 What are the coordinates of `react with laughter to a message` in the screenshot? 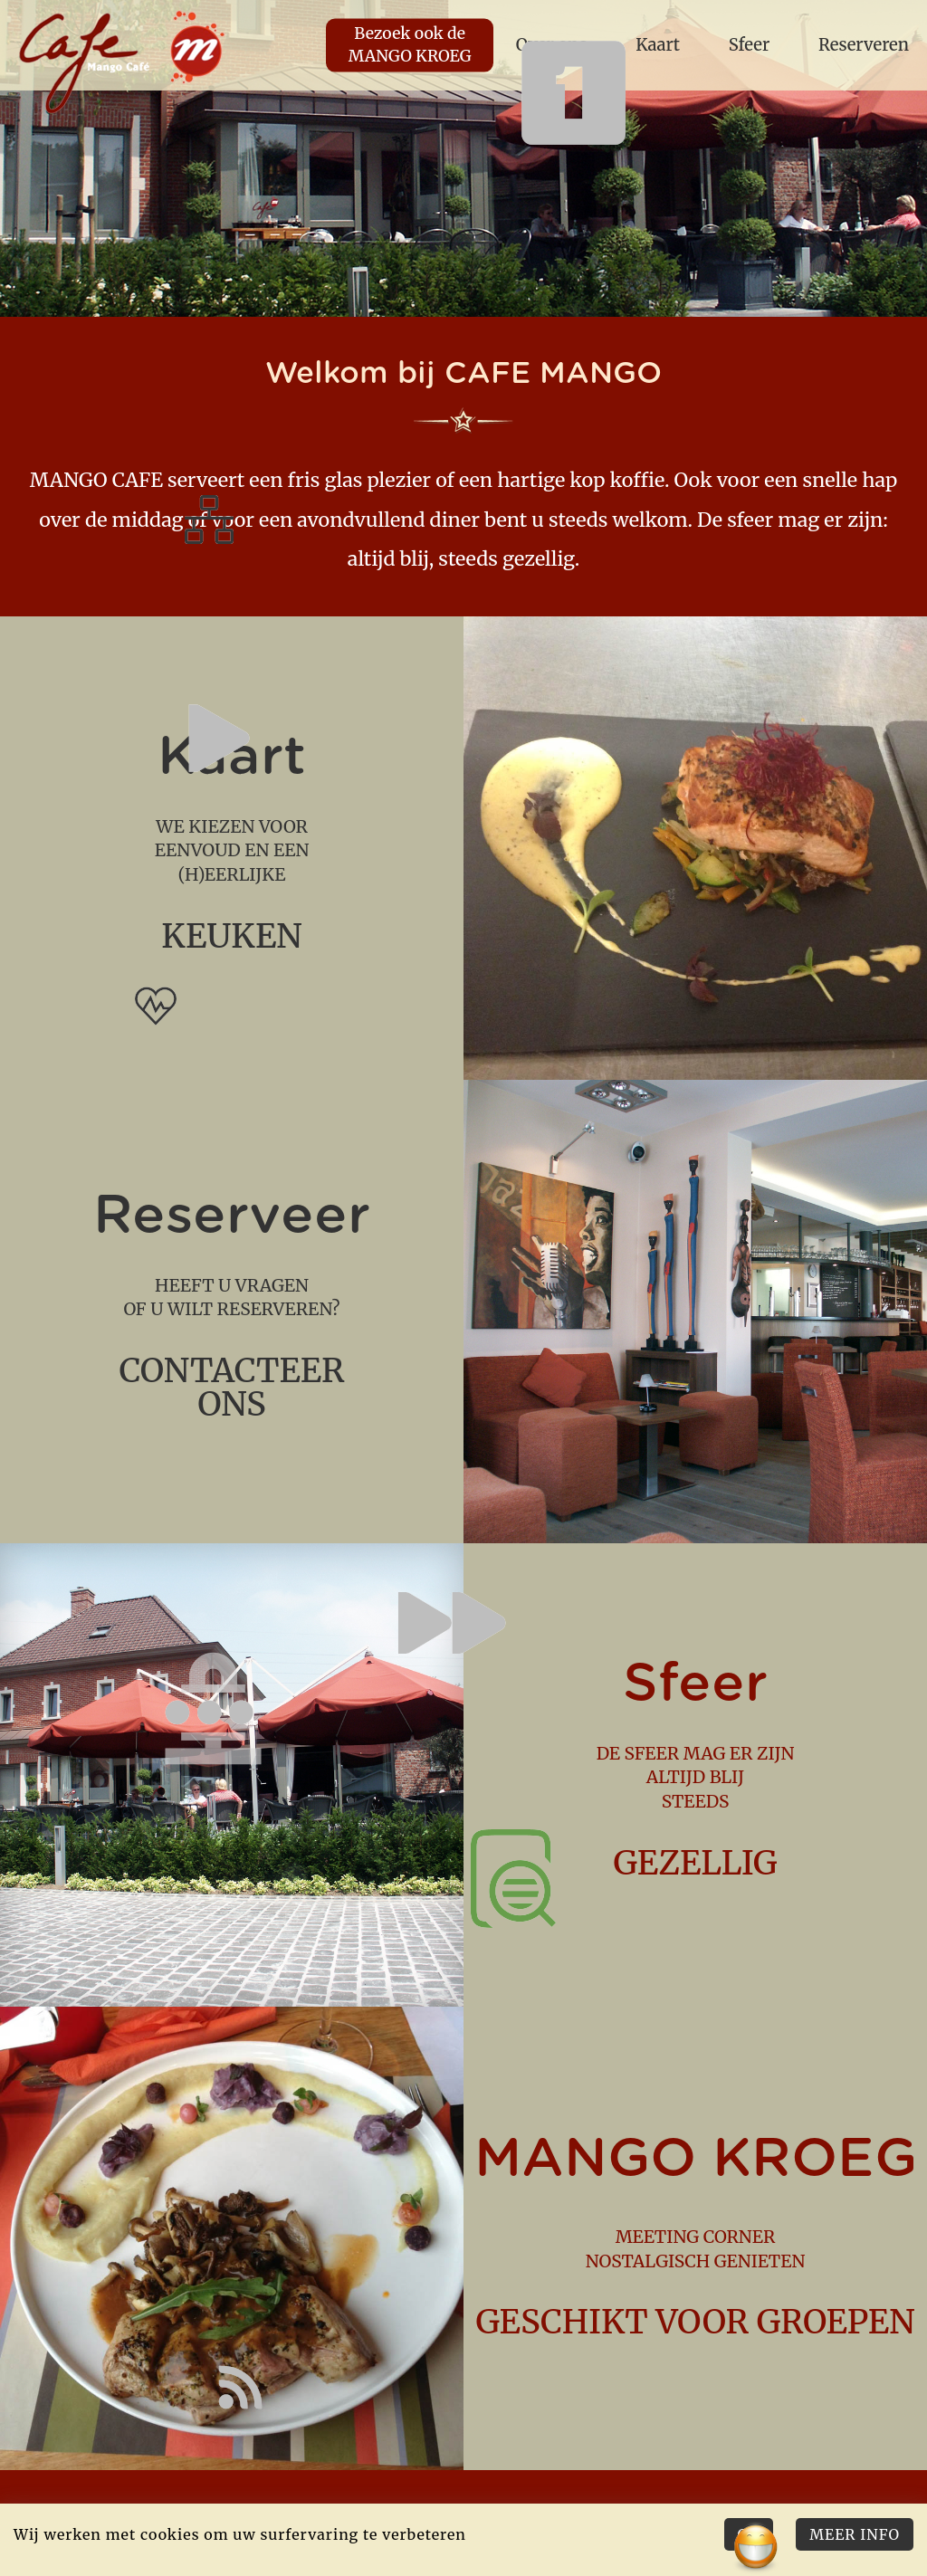 It's located at (756, 2549).